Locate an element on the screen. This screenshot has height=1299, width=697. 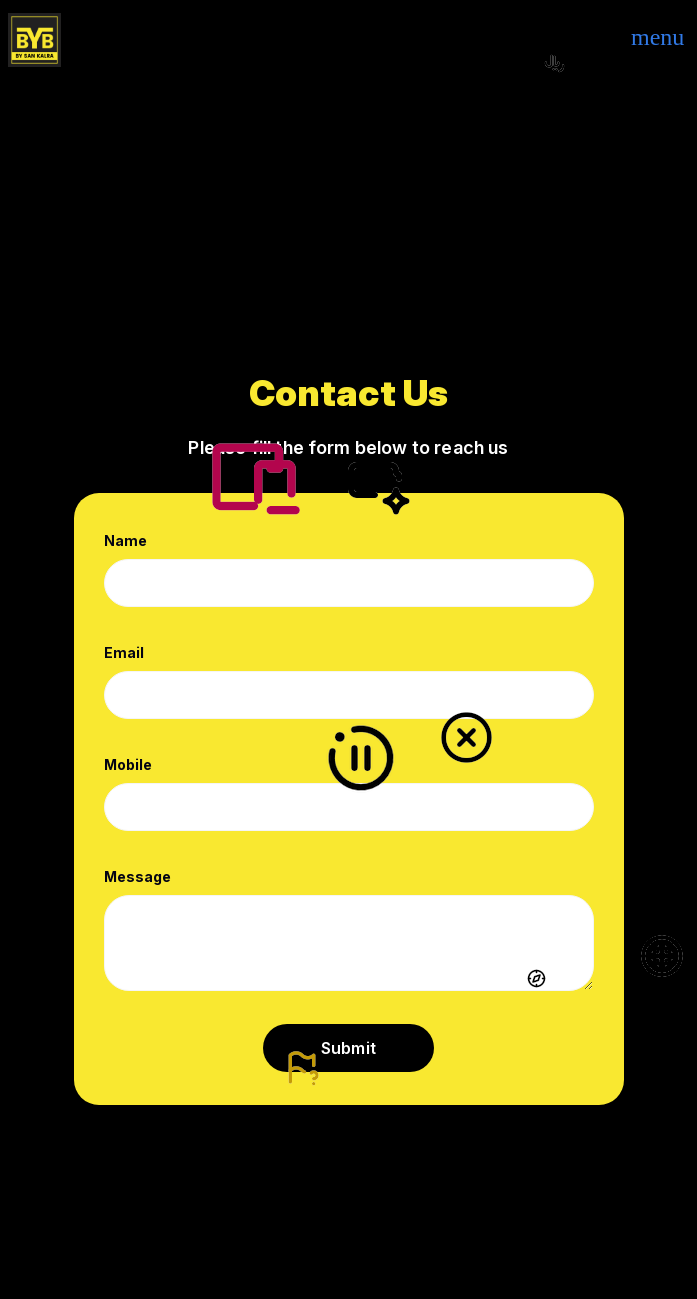
flag content as questionable or uncertain is located at coordinates (302, 1067).